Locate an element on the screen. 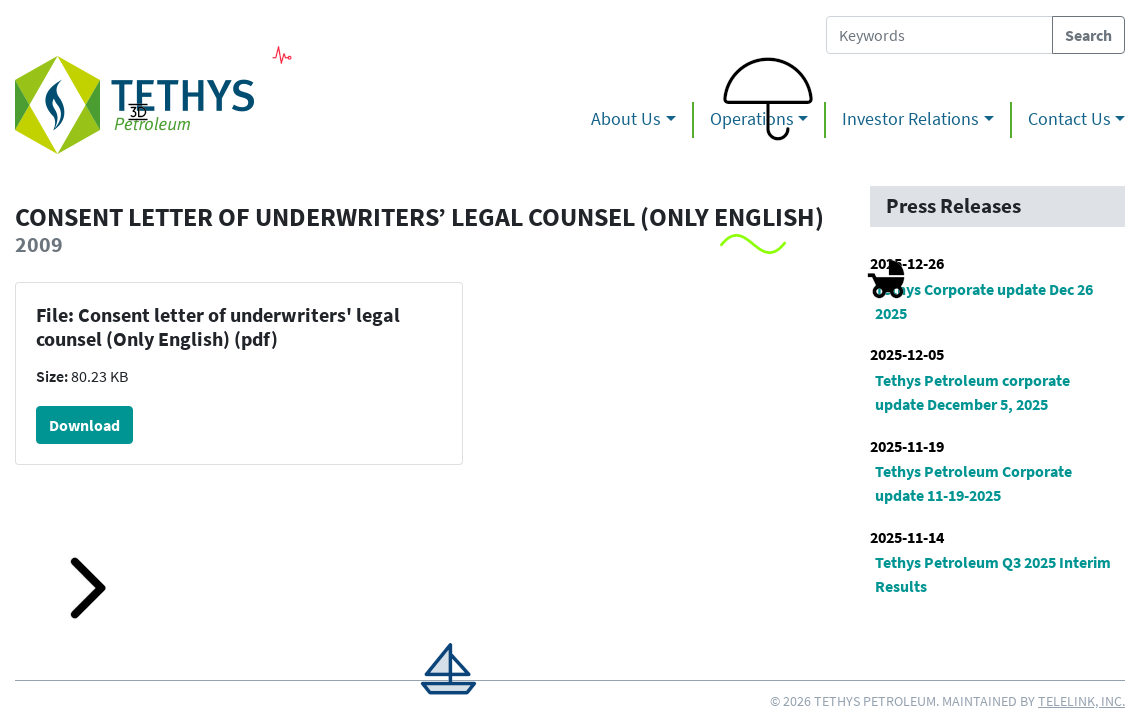 The width and height of the screenshot is (1140, 720). indicates a child-friendly or family-friendly location is located at coordinates (887, 279).